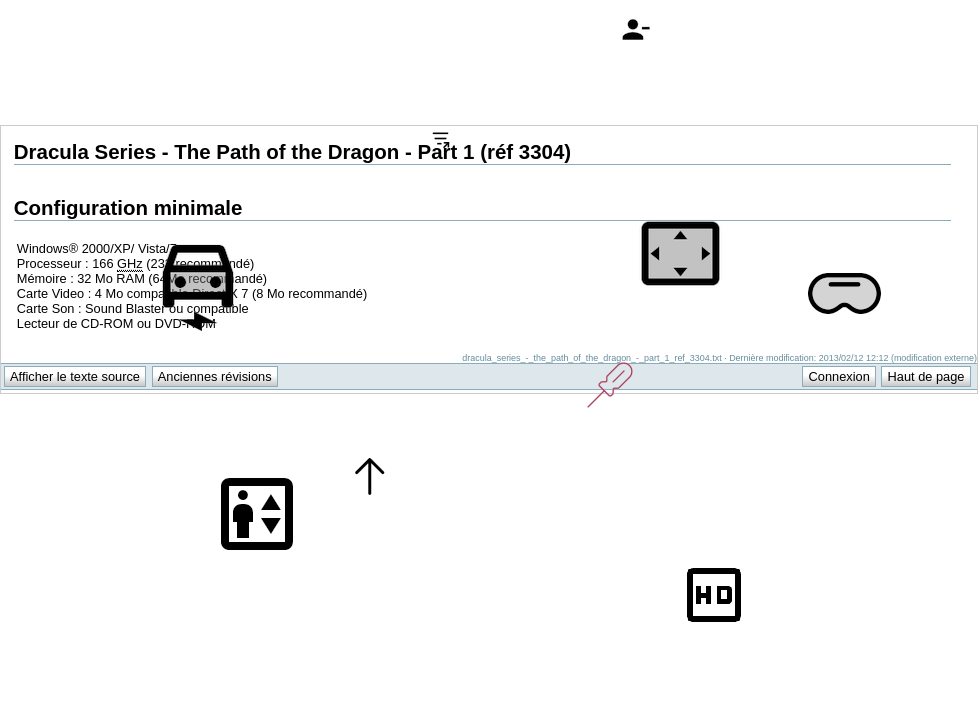 Image resolution: width=978 pixels, height=720 pixels. What do you see at coordinates (257, 514) in the screenshot?
I see `indicates elevator access or location` at bounding box center [257, 514].